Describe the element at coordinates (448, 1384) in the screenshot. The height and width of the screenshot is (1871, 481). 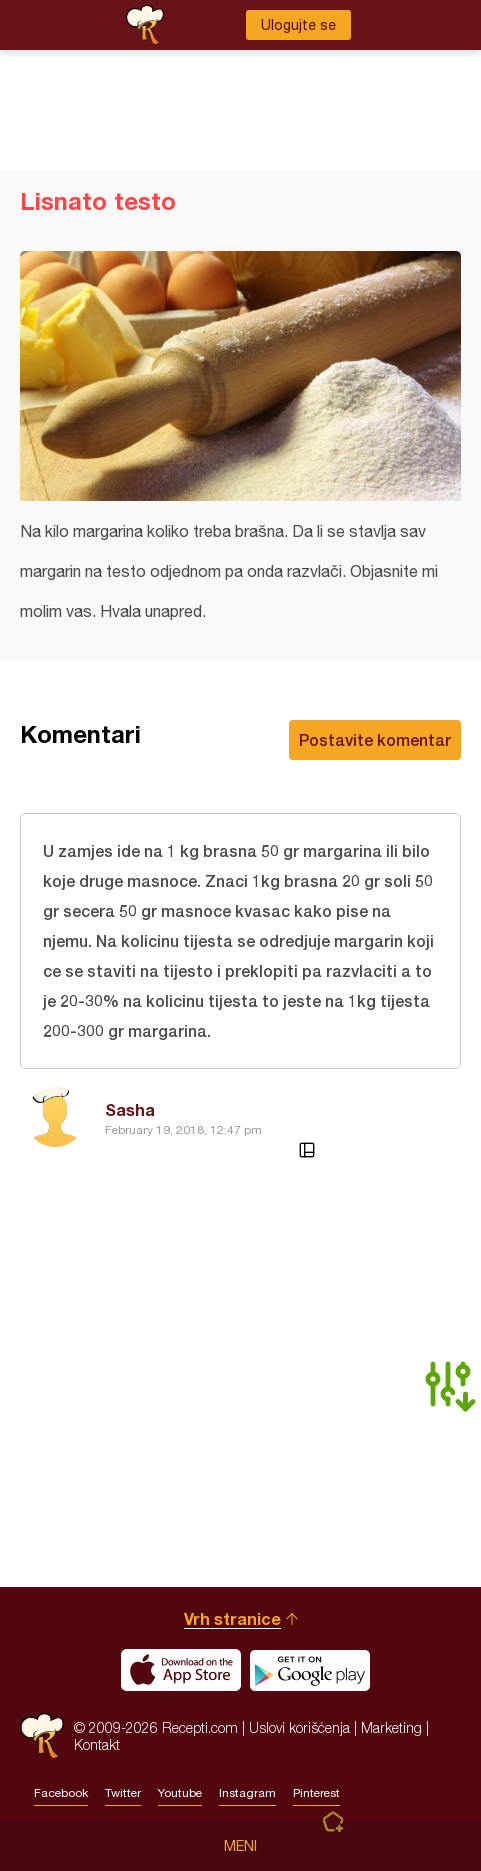
I see `adjust settings or preferences` at that location.